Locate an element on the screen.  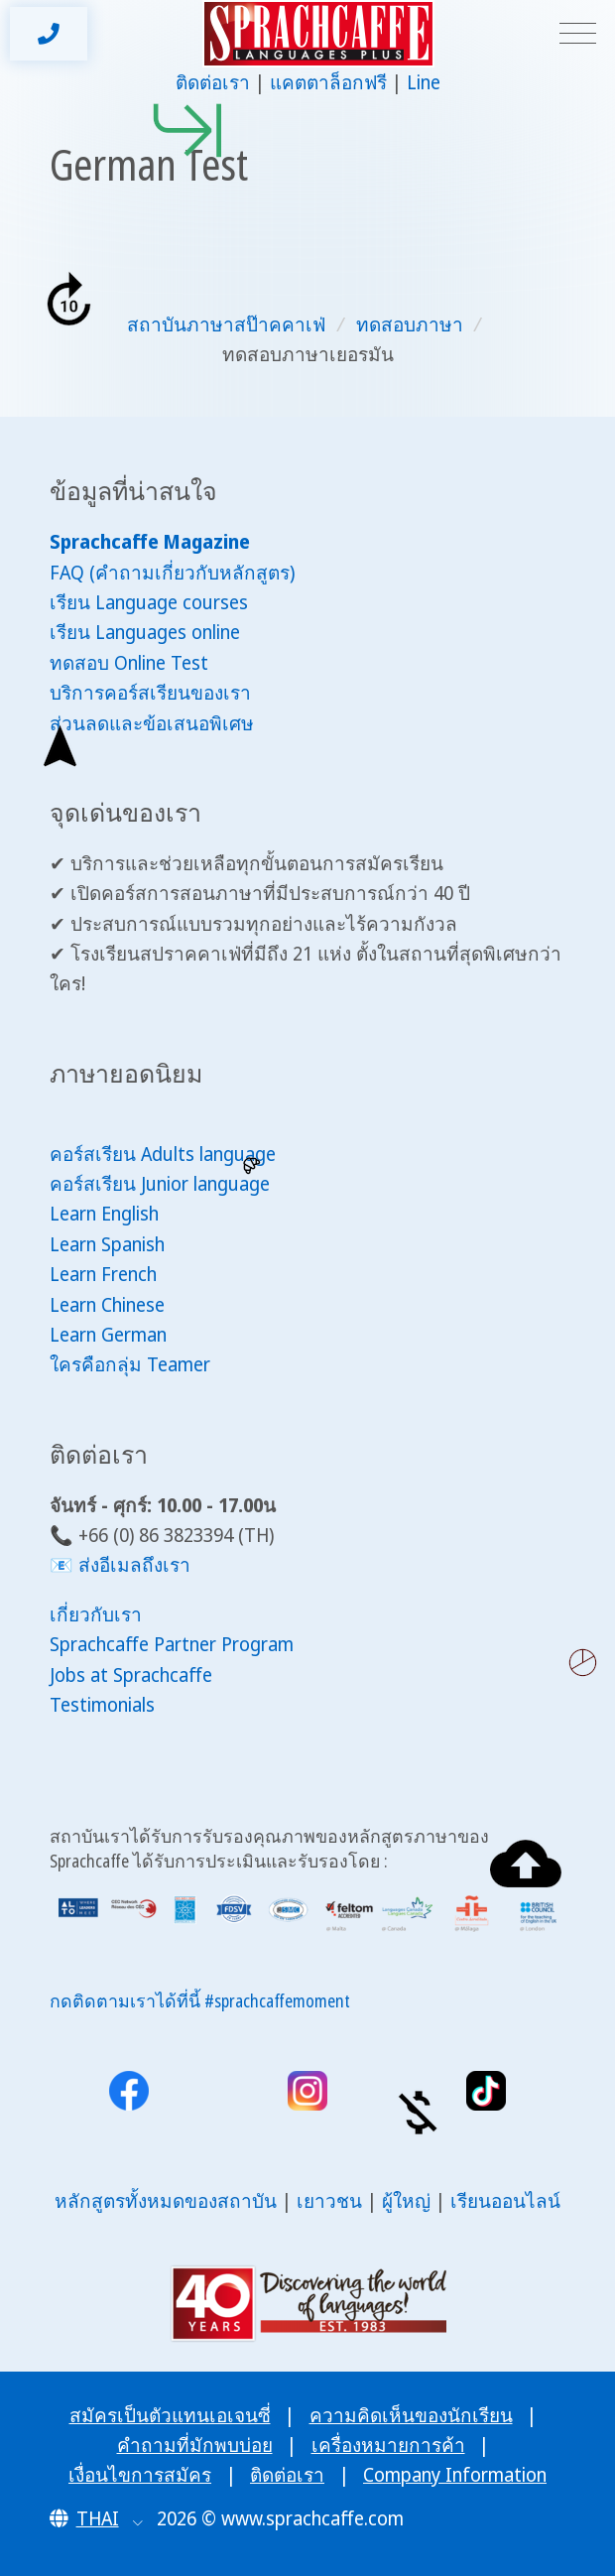
skip forward 10 seconds in media playback is located at coordinates (68, 301).